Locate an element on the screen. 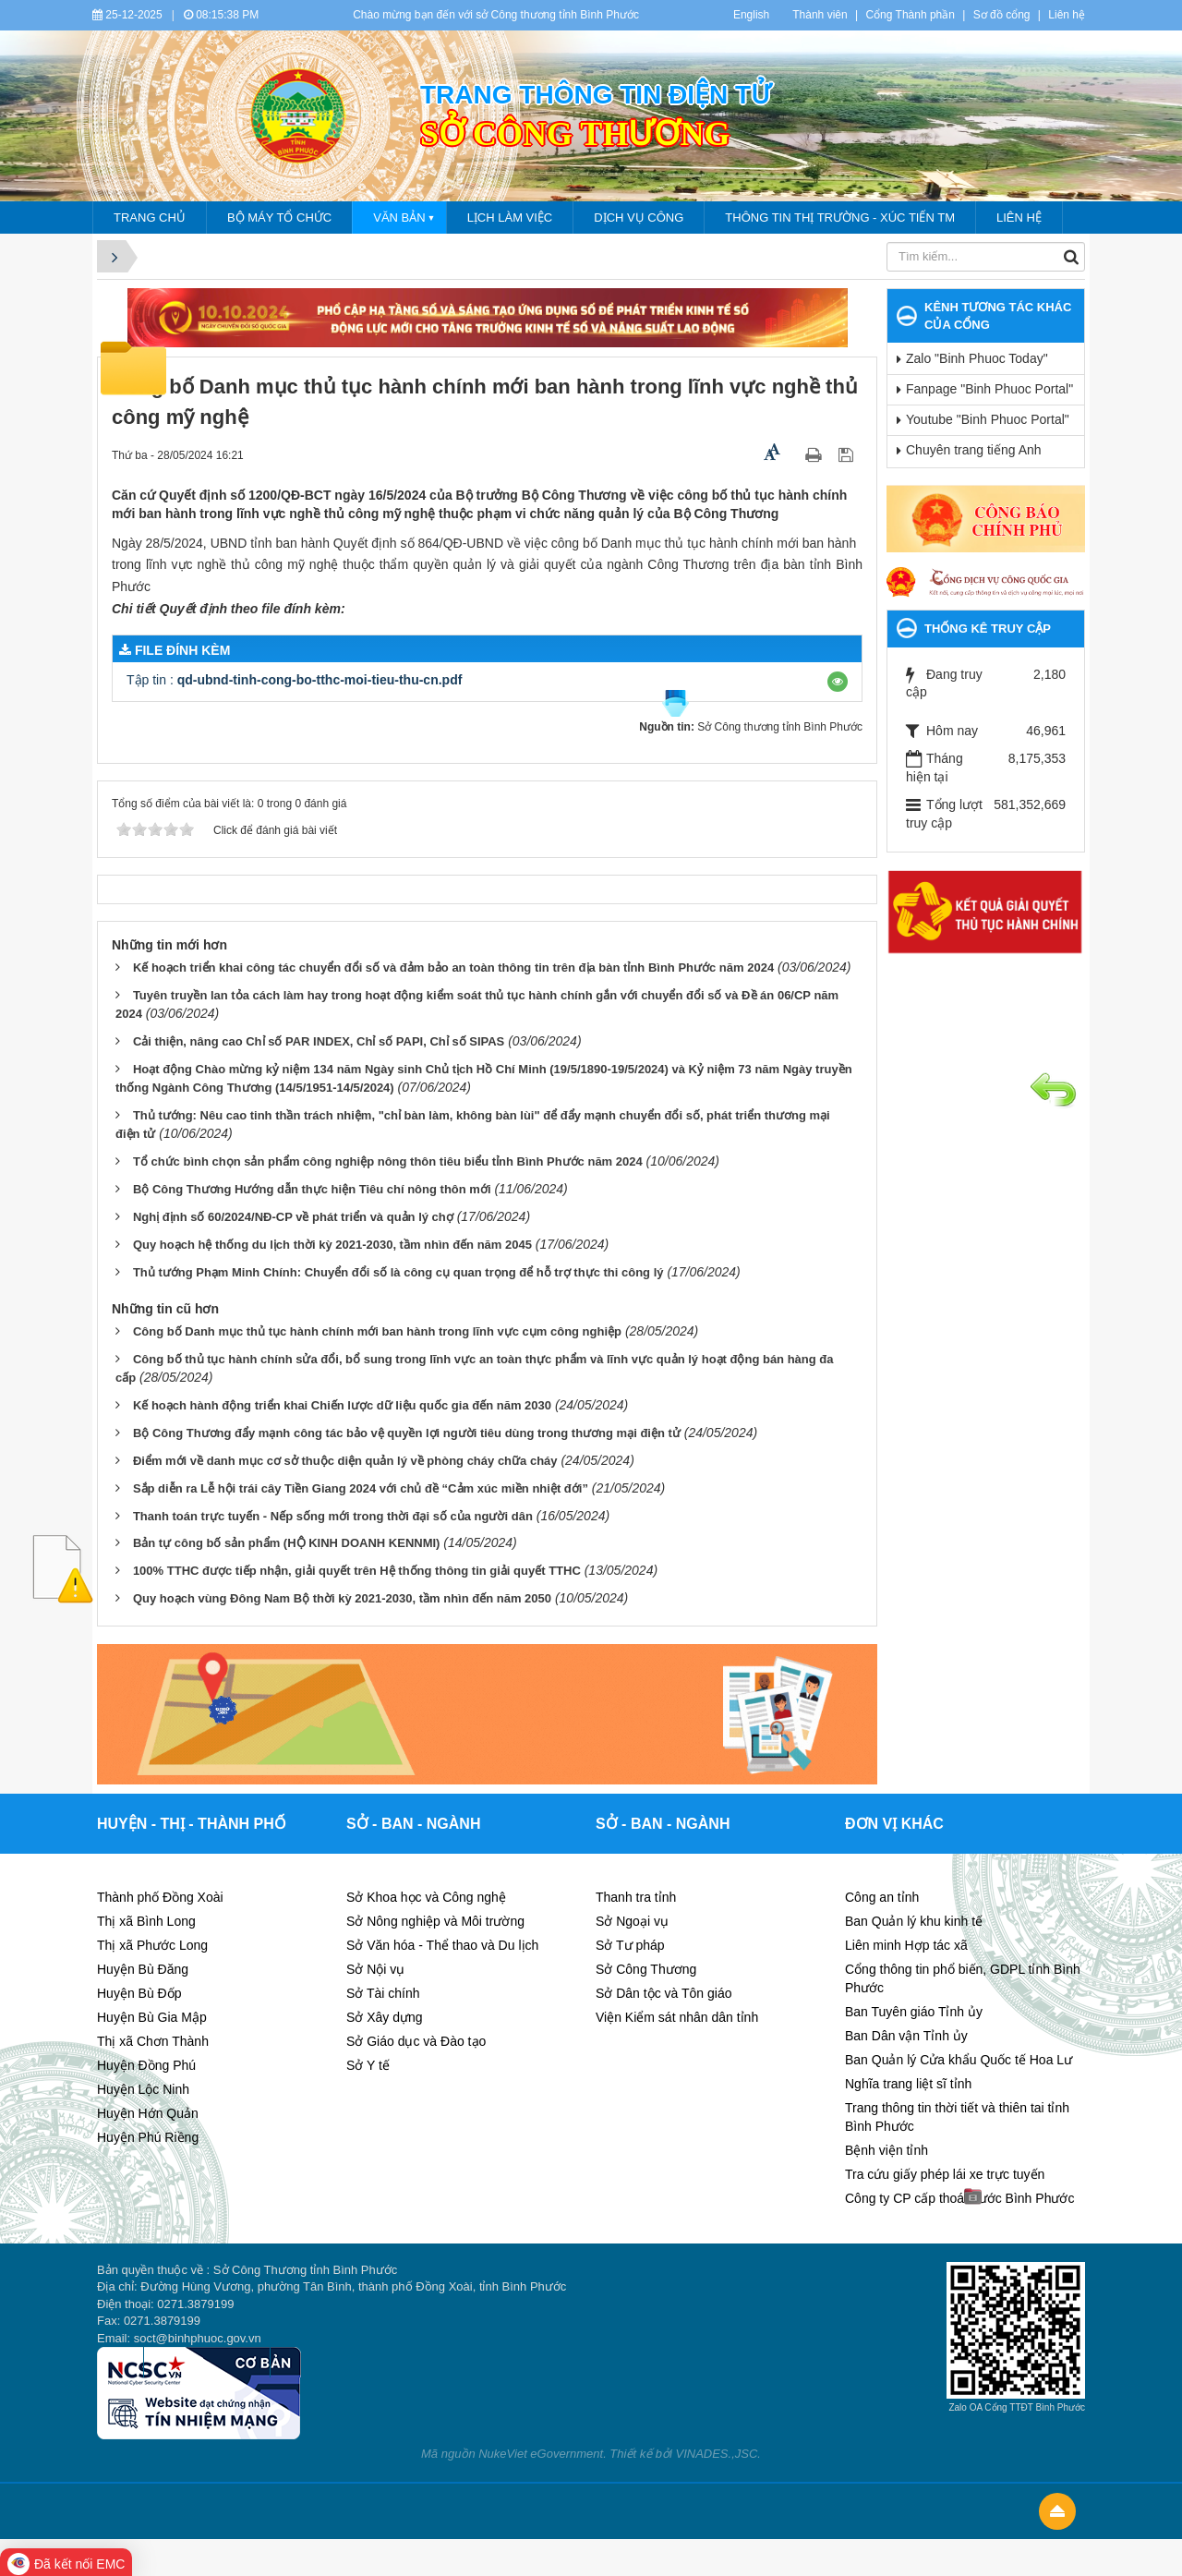  redo the last undone action is located at coordinates (1055, 1088).